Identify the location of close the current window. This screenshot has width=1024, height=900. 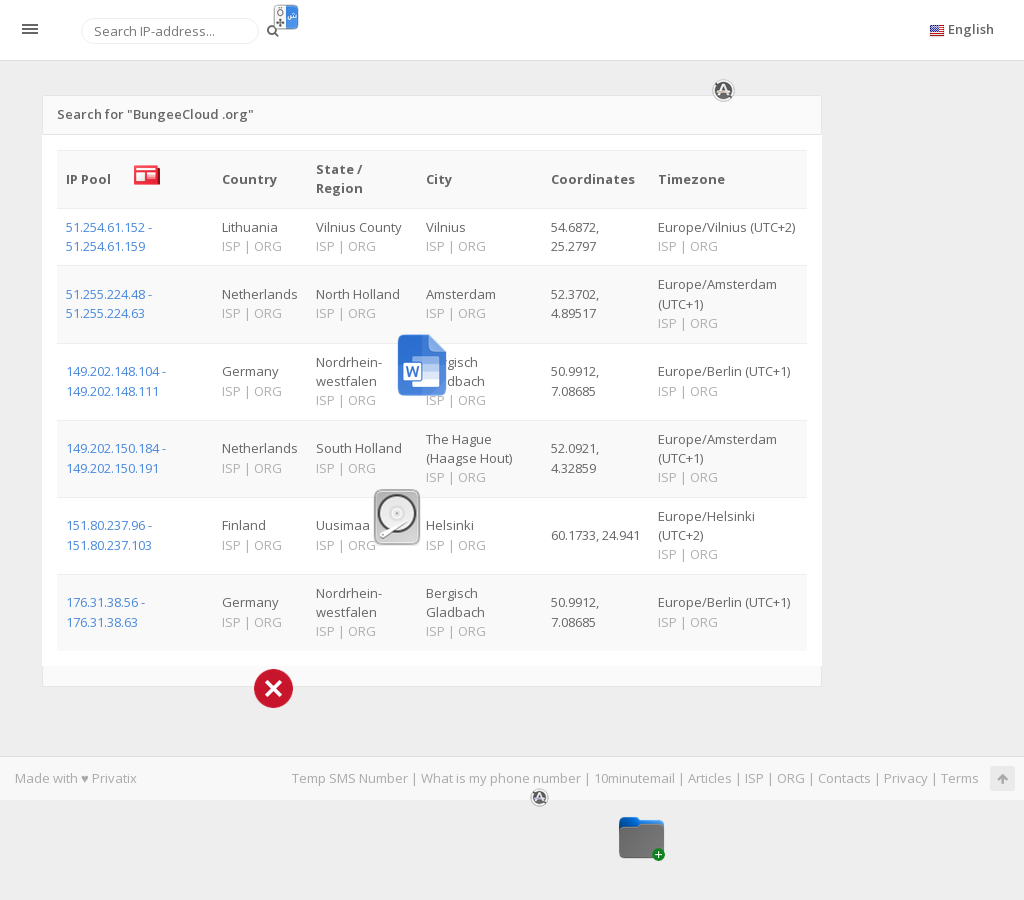
(273, 688).